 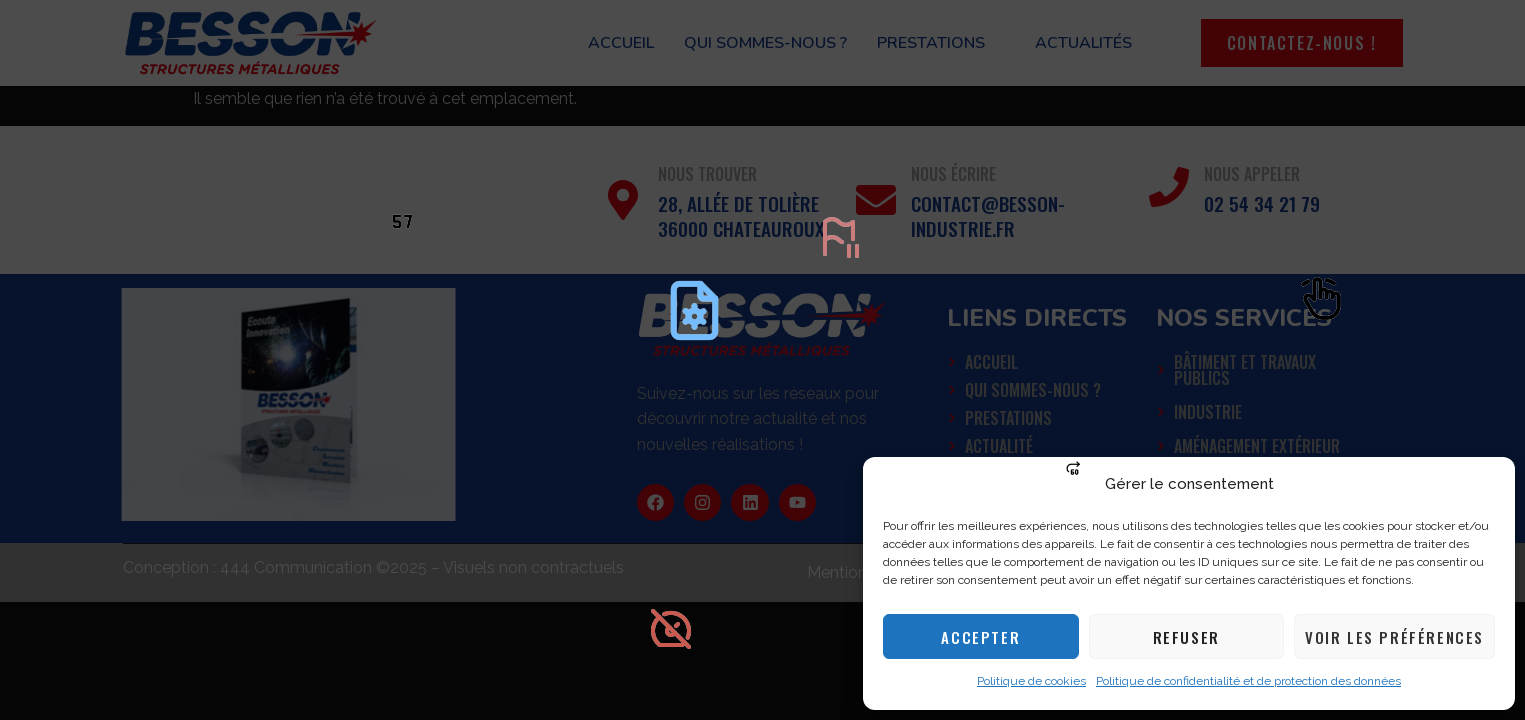 What do you see at coordinates (1073, 468) in the screenshot?
I see `skip forward 60 seconds` at bounding box center [1073, 468].